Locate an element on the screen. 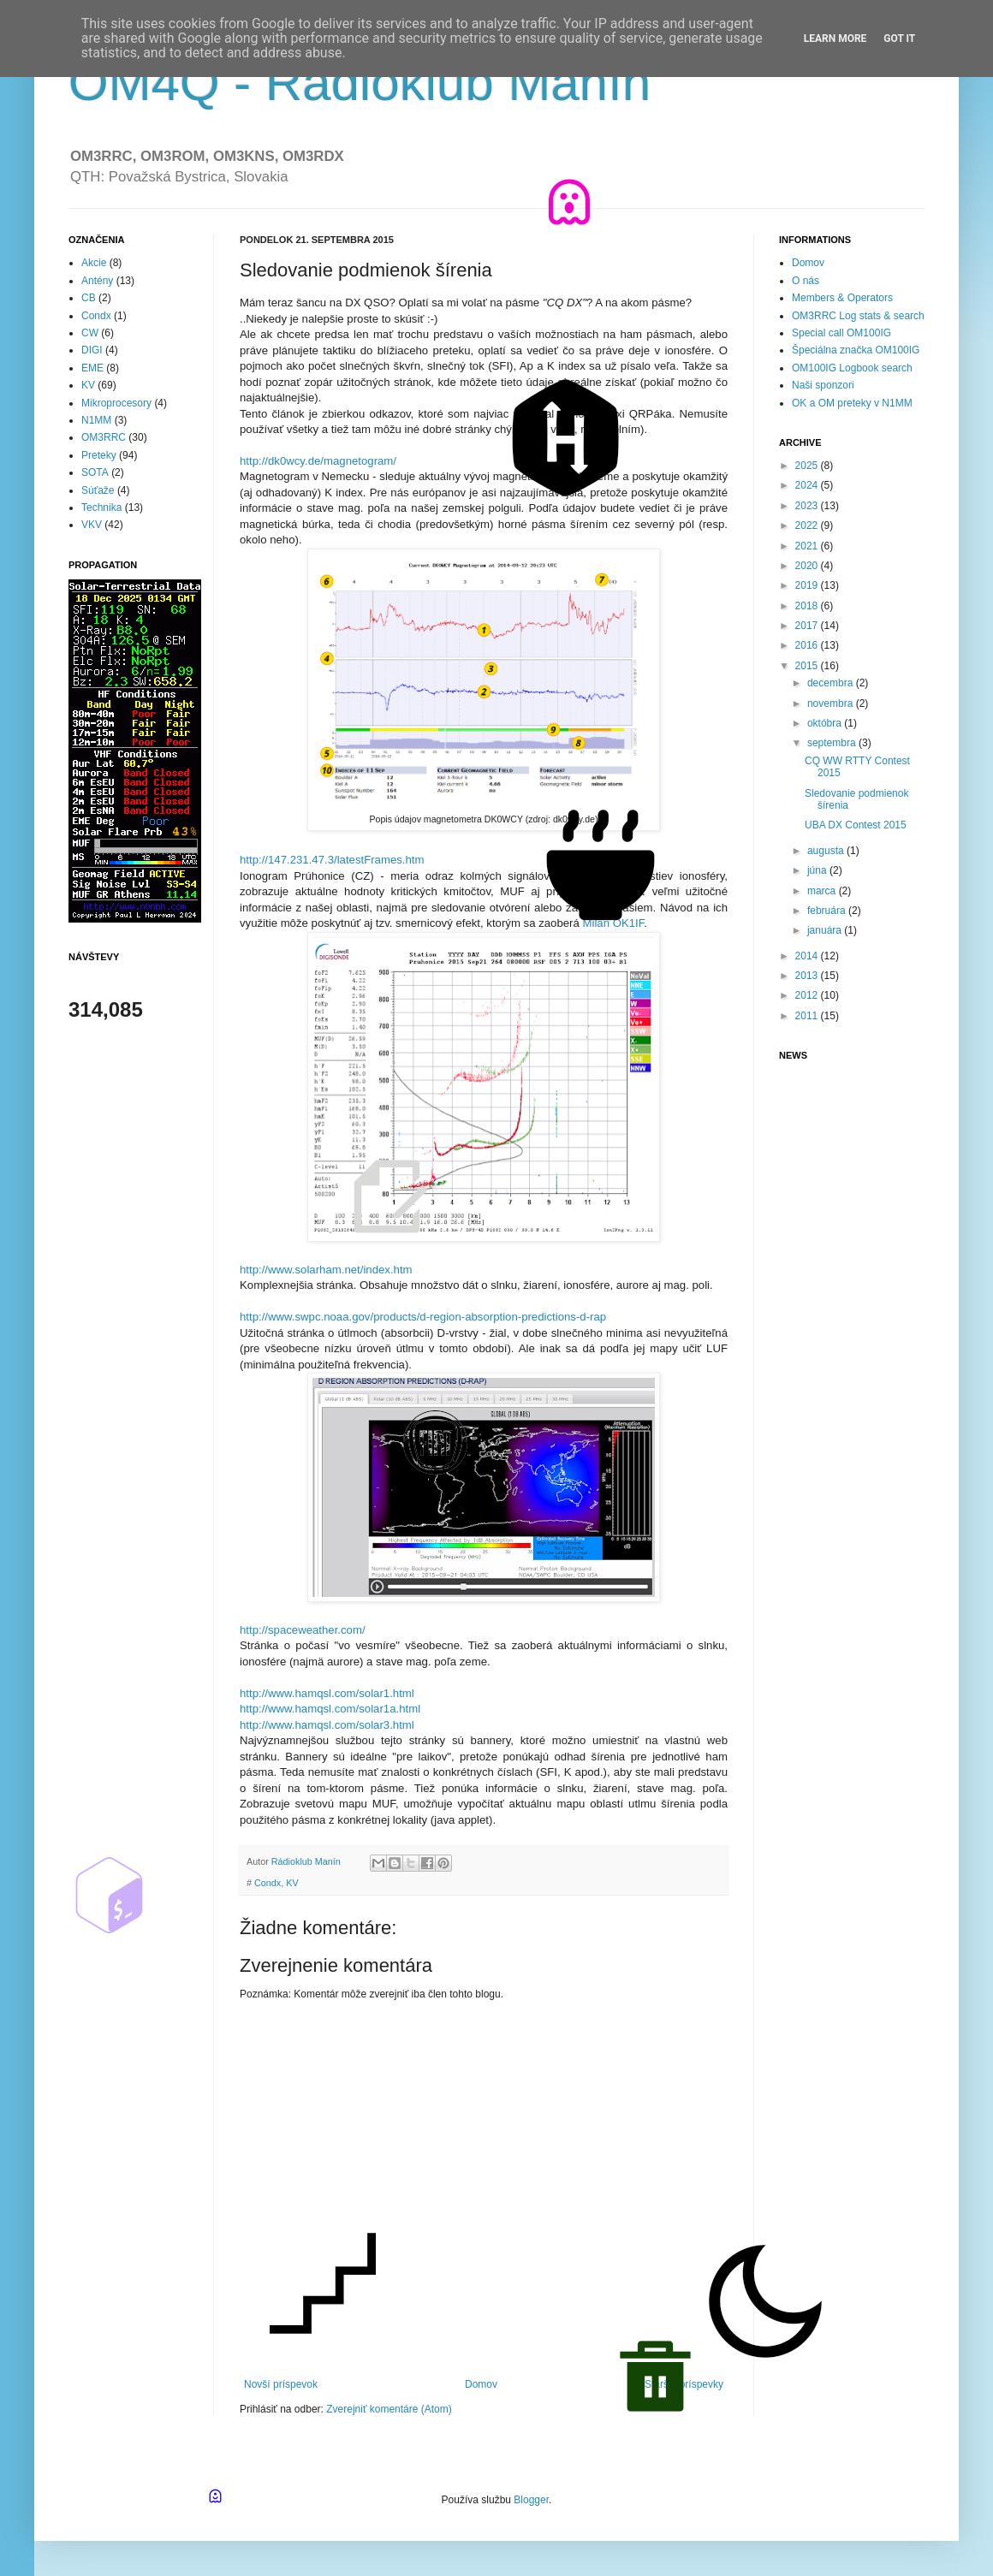 The width and height of the screenshot is (993, 2576). edit a document or file is located at coordinates (387, 1196).